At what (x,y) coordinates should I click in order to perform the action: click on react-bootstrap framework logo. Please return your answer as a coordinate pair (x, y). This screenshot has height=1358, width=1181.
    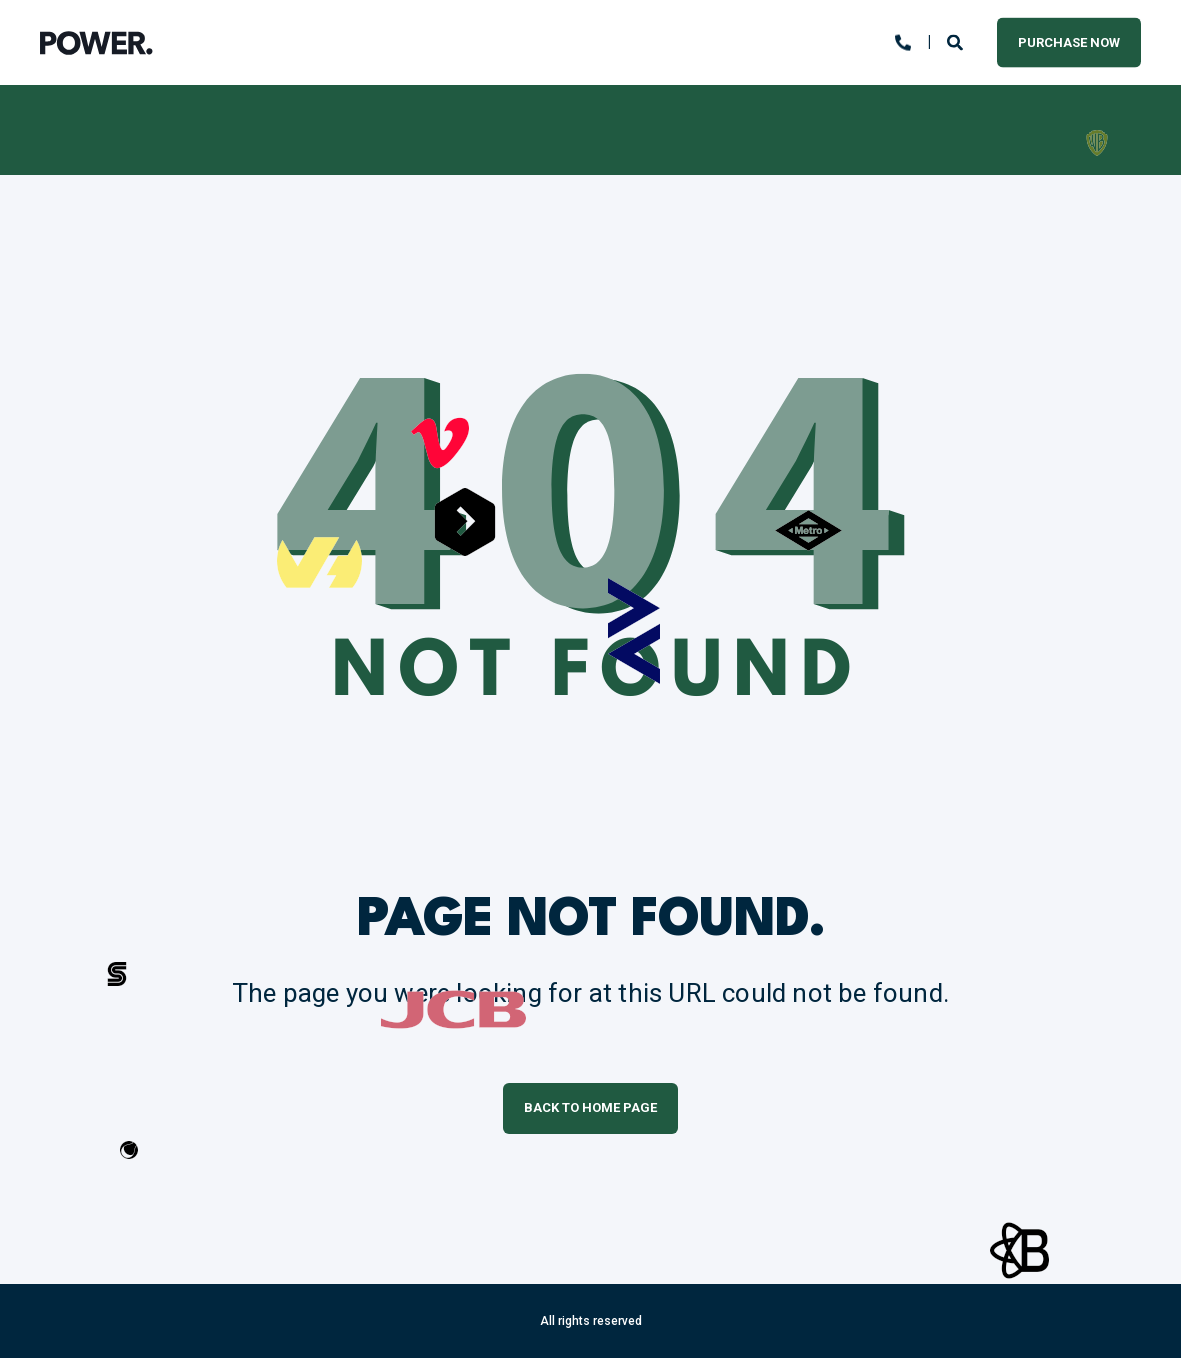
    Looking at the image, I should click on (1019, 1250).